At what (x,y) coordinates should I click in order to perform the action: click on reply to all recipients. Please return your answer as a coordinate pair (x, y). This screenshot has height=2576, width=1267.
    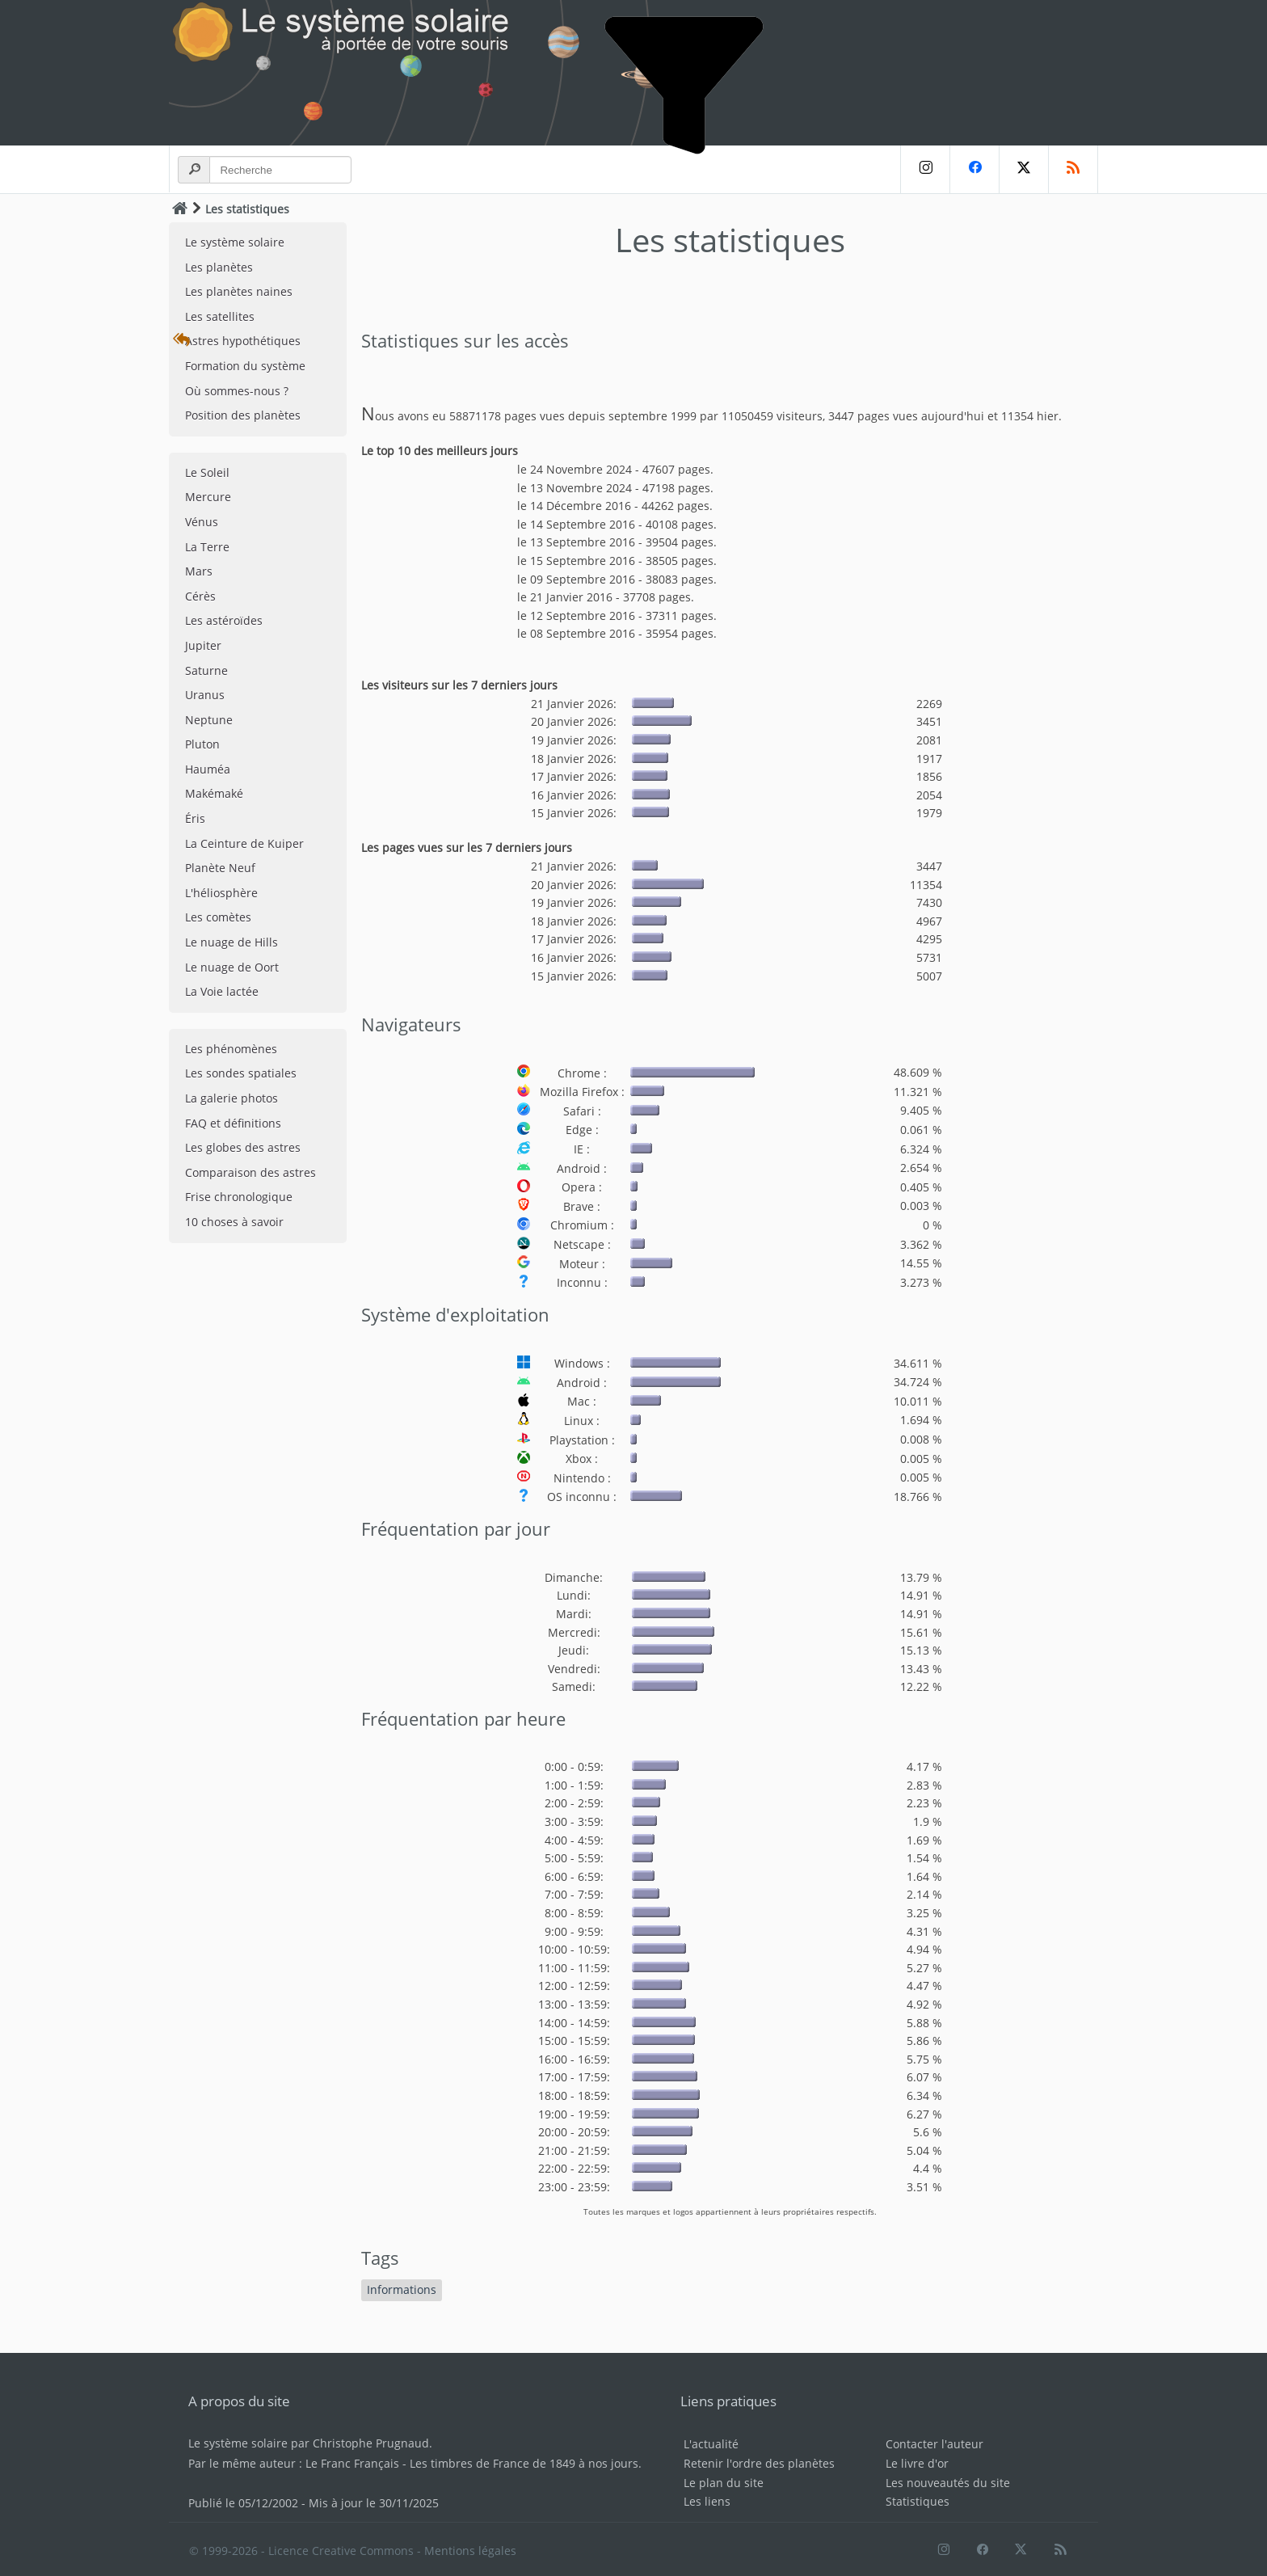
    Looking at the image, I should click on (181, 339).